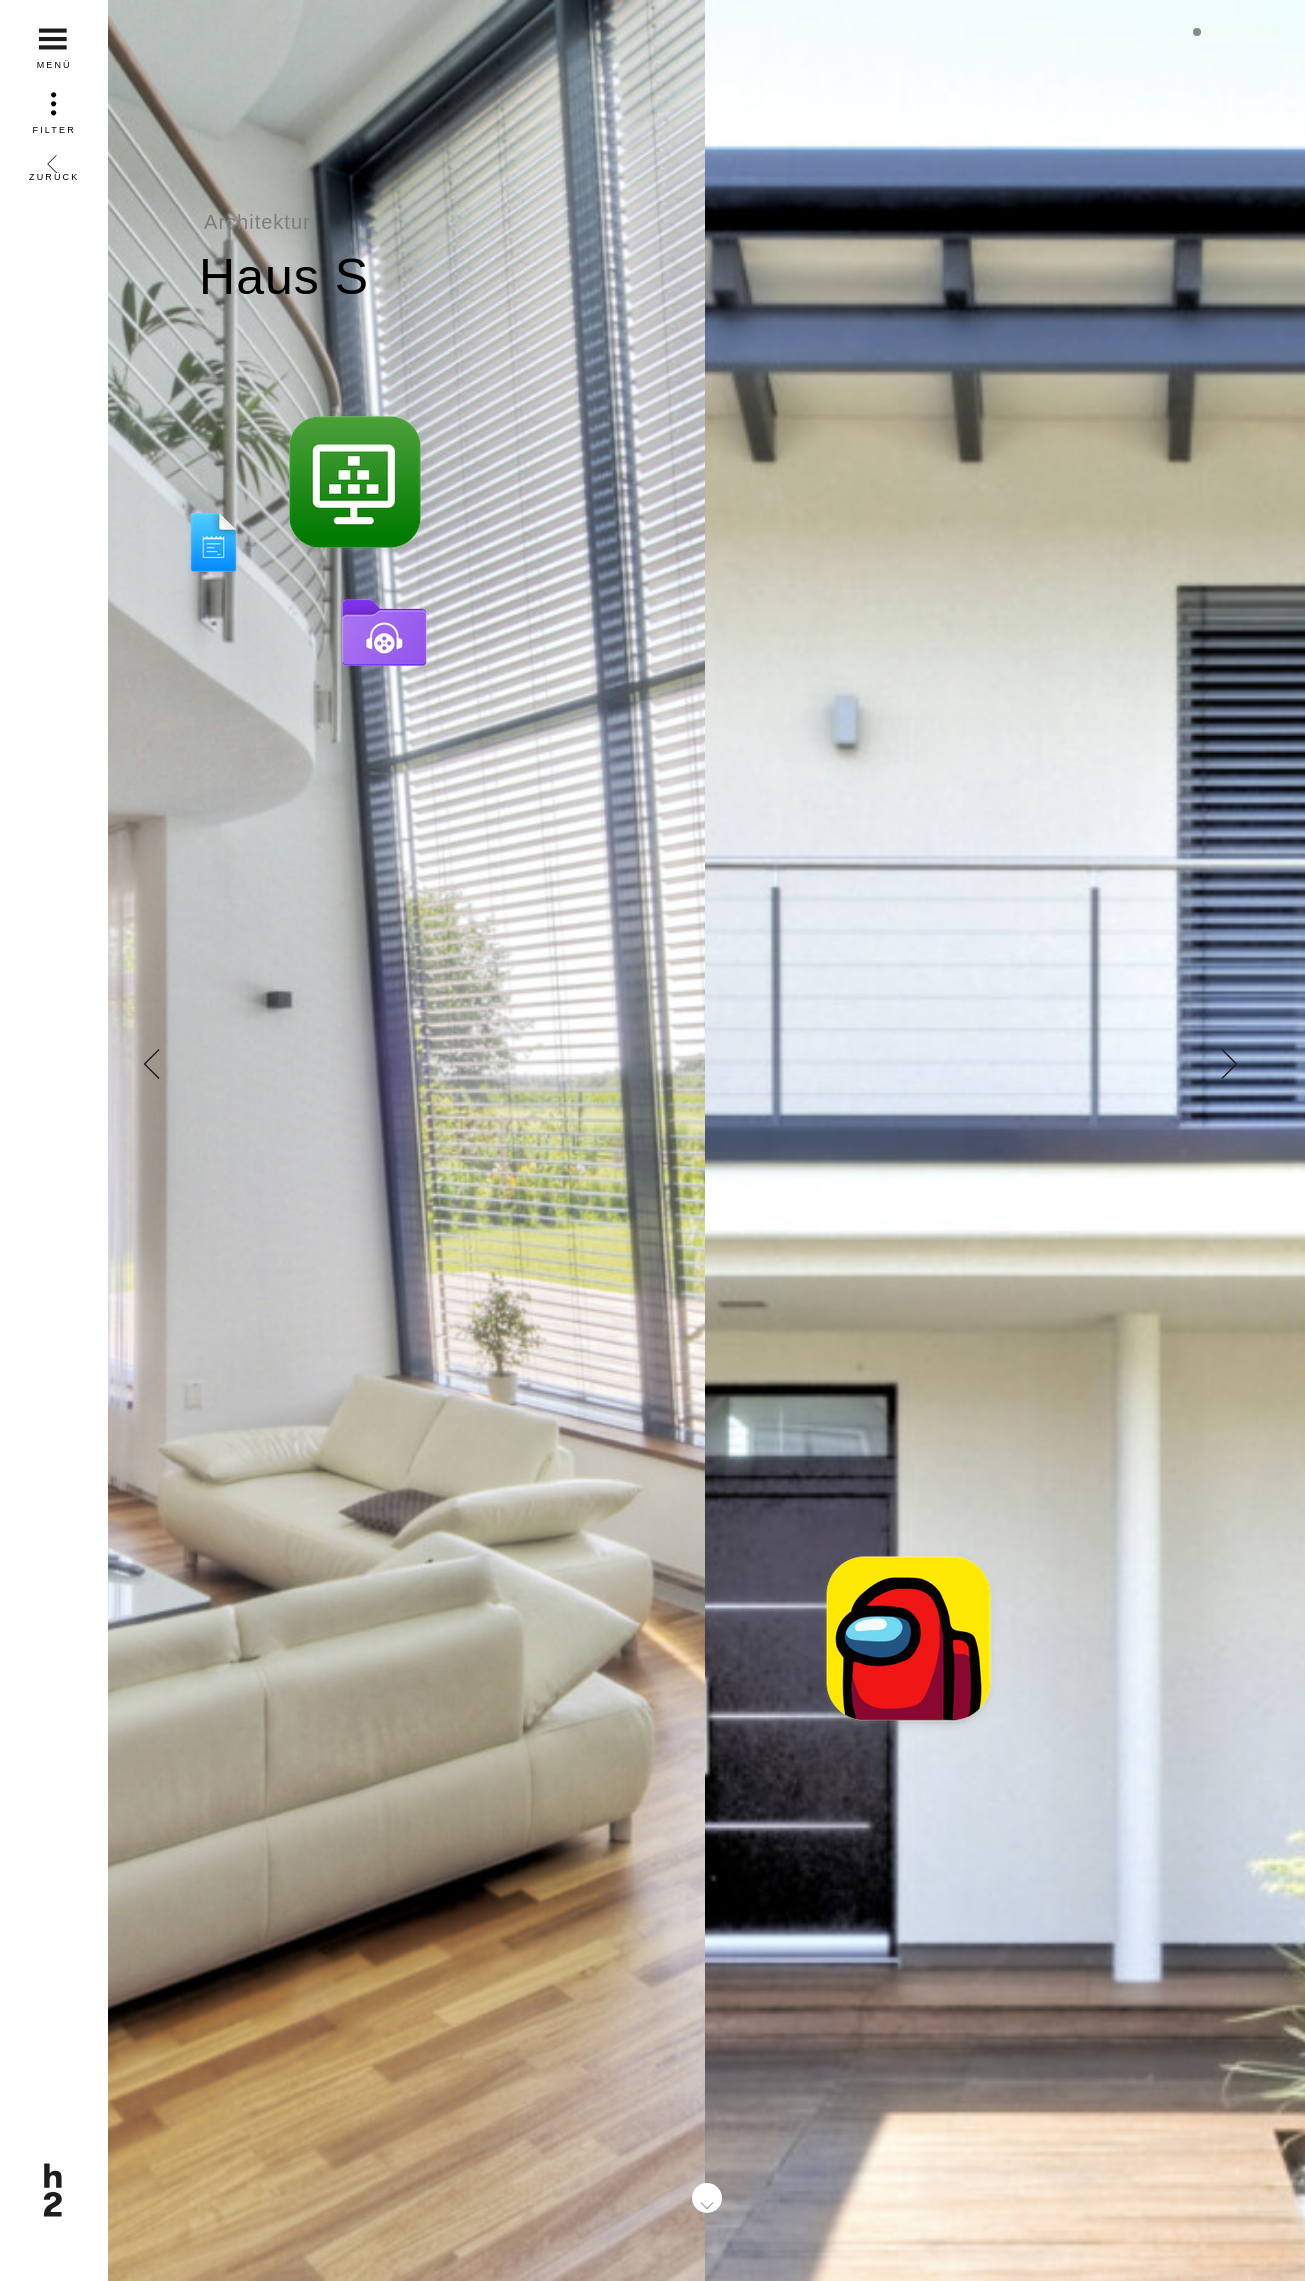 Image resolution: width=1305 pixels, height=2281 pixels. What do you see at coordinates (213, 543) in the screenshot?
I see `open a DjVu format image file` at bounding box center [213, 543].